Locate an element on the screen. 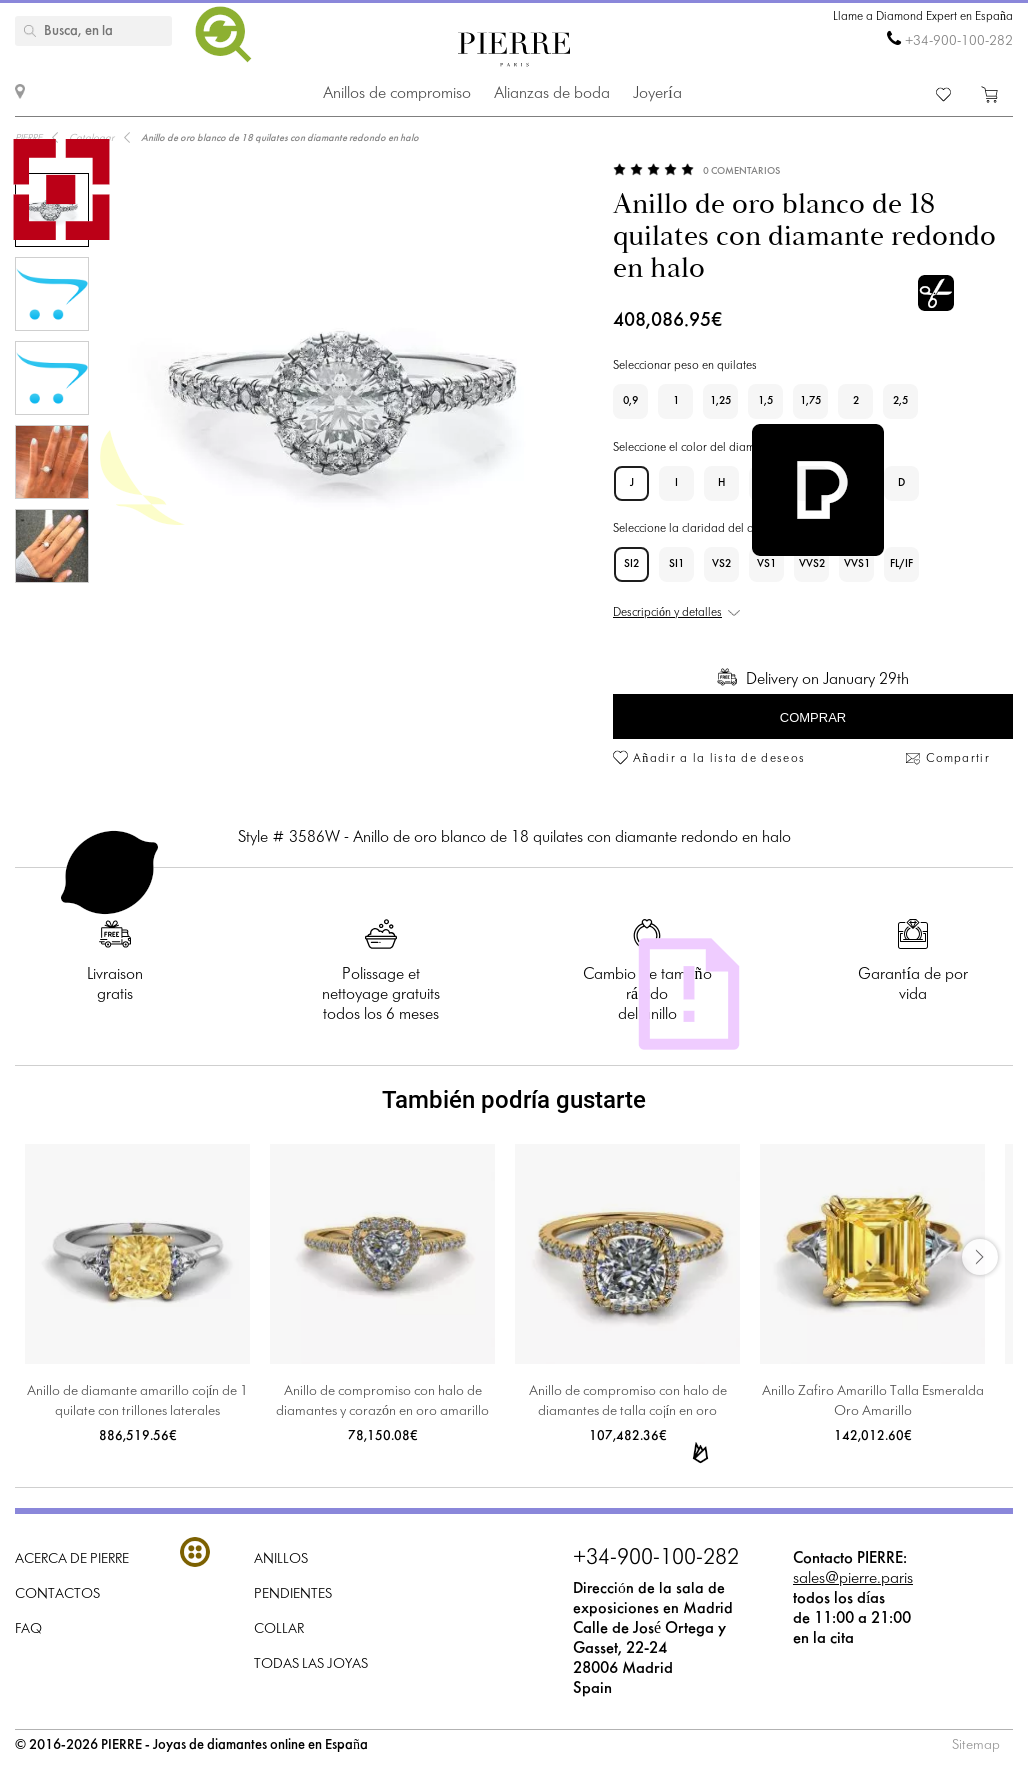 This screenshot has height=1784, width=1028. knip app logo is located at coordinates (936, 293).